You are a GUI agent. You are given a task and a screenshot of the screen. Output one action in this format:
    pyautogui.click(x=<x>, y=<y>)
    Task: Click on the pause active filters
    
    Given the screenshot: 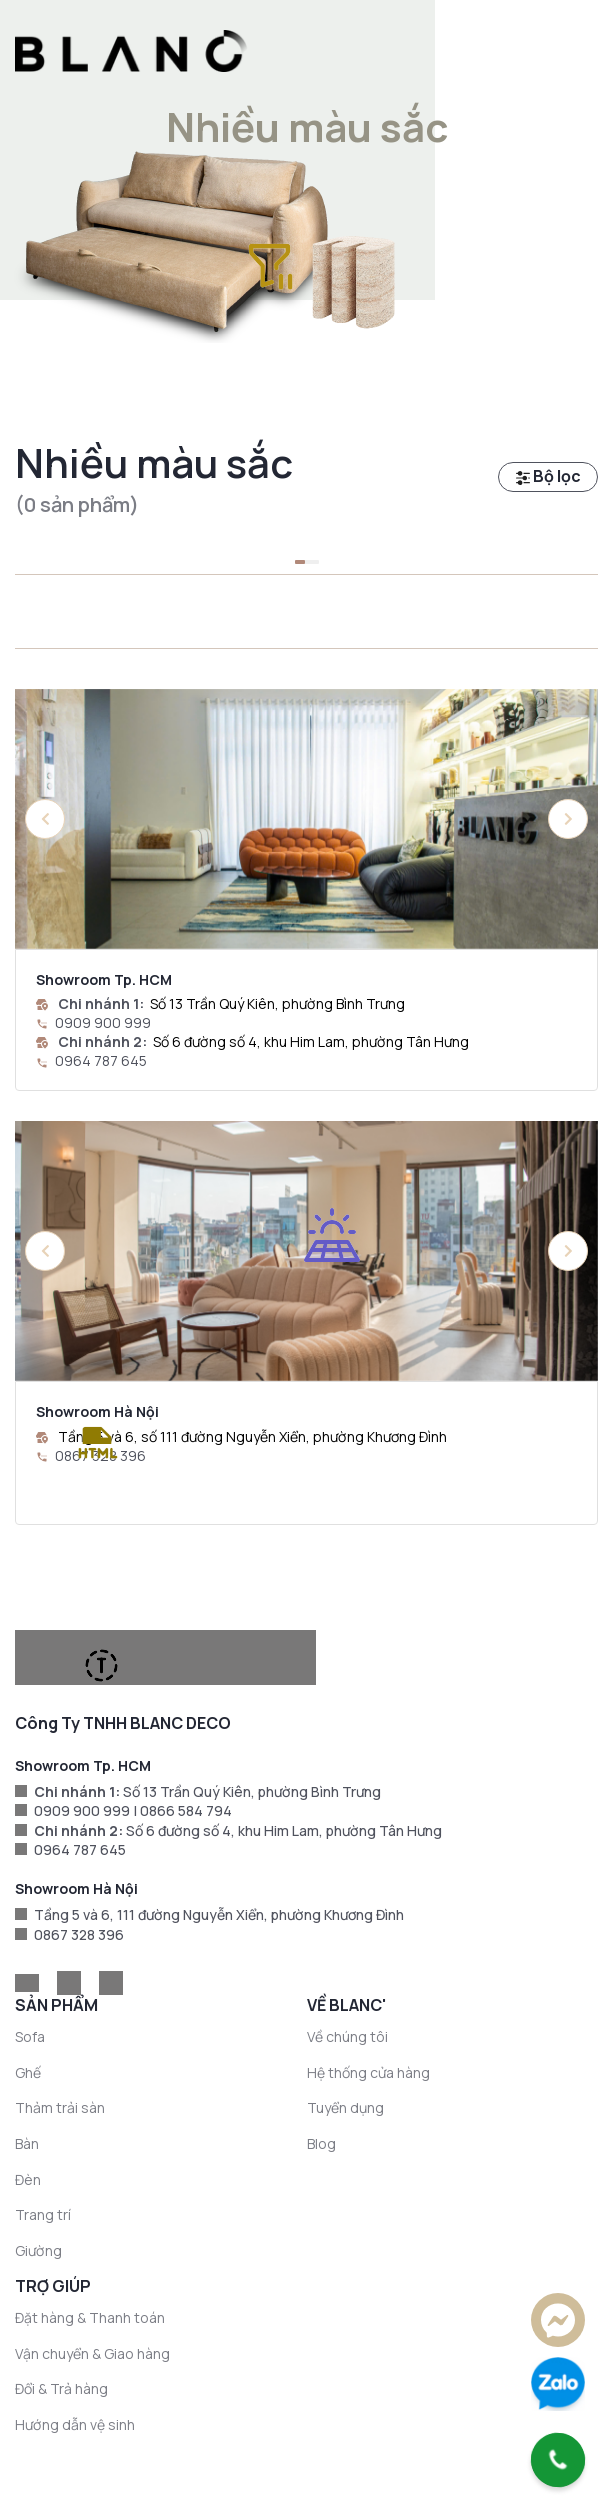 What is the action you would take?
    pyautogui.click(x=269, y=264)
    